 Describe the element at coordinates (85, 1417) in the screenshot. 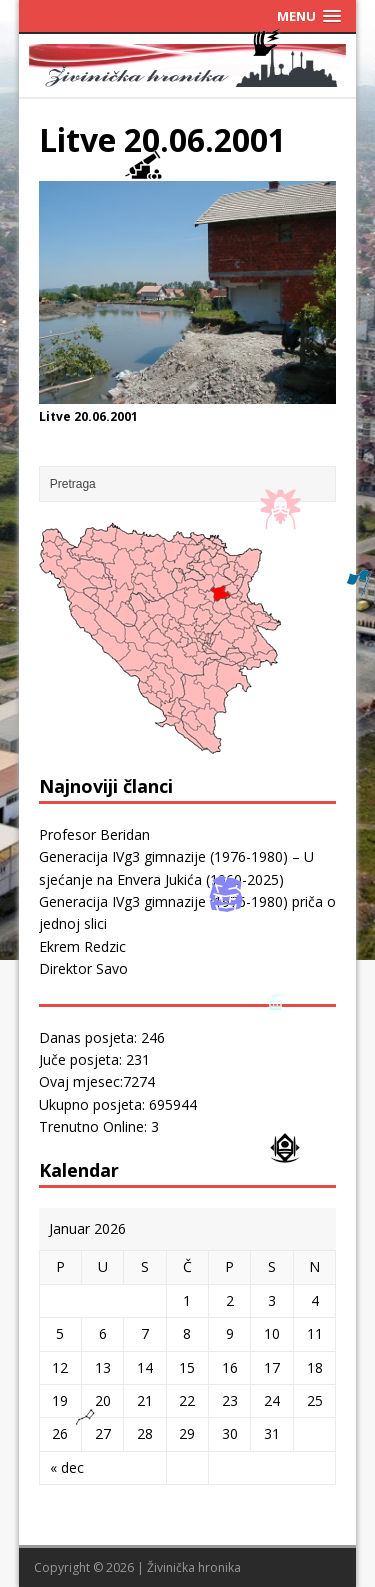

I see `view ursa major constellation` at that location.